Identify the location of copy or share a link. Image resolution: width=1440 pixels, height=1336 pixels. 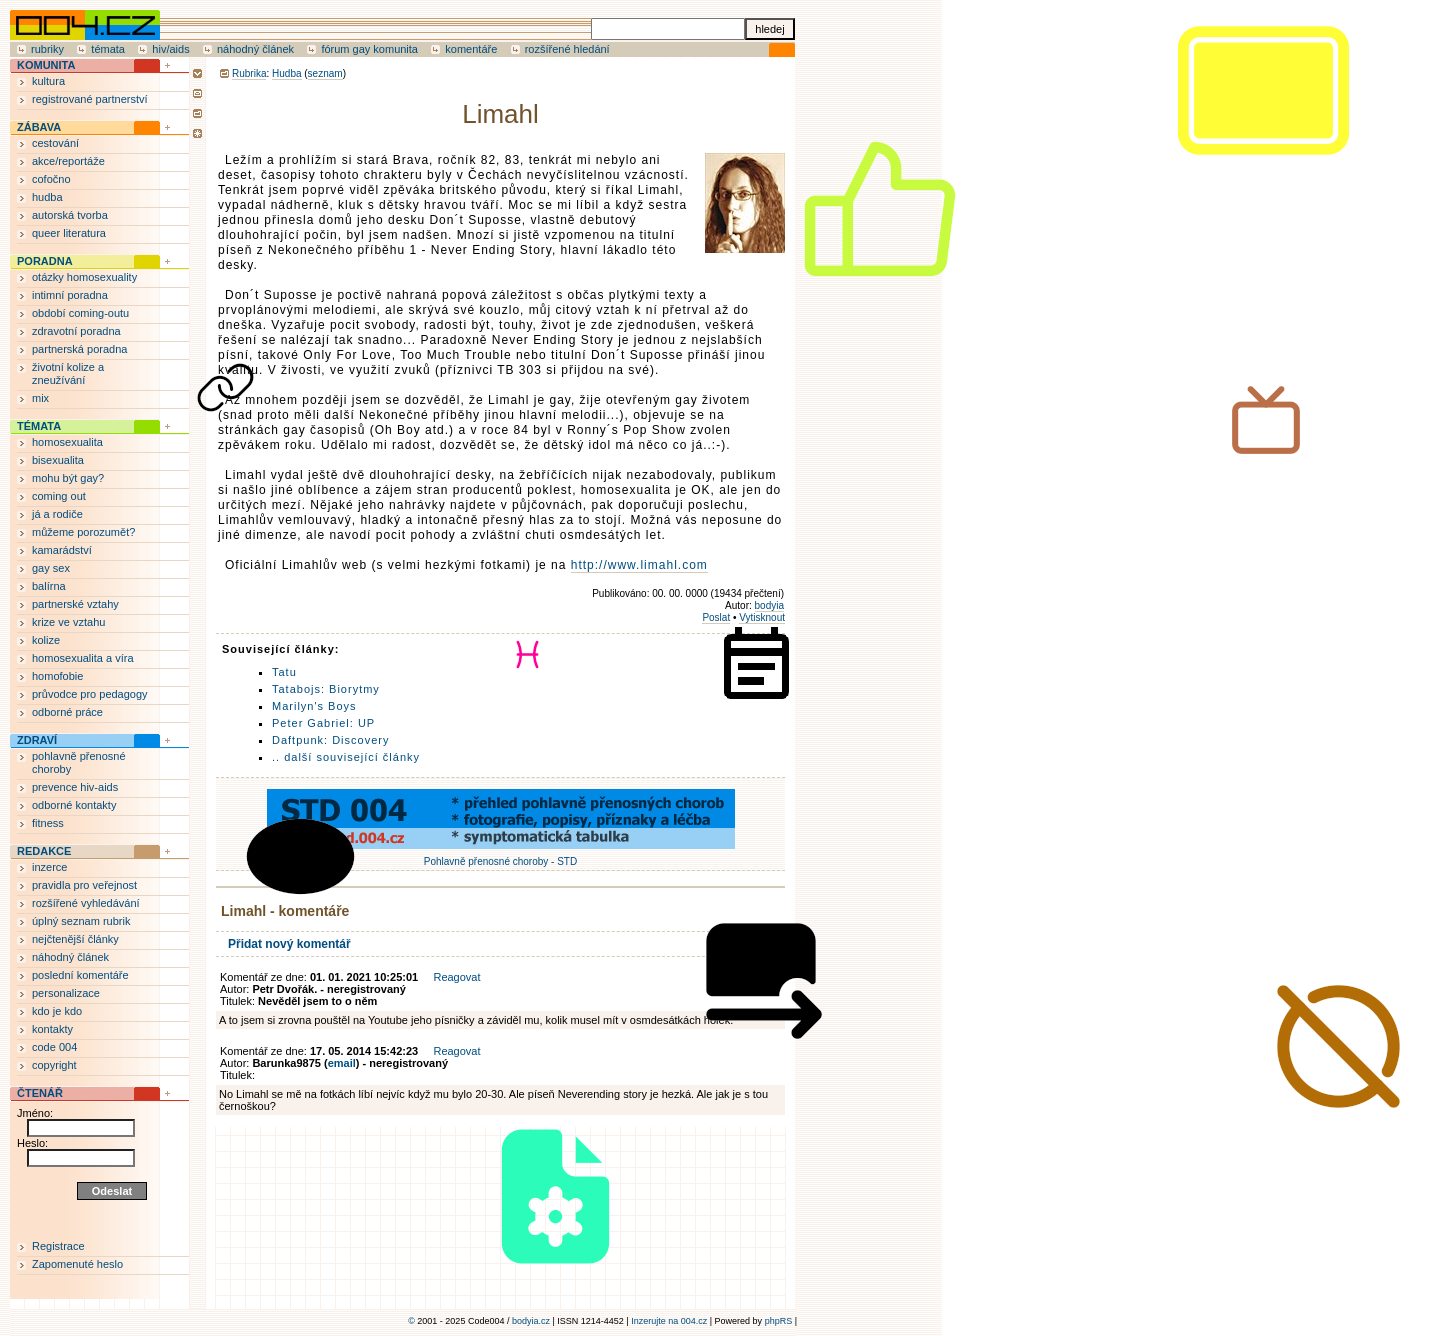
(225, 387).